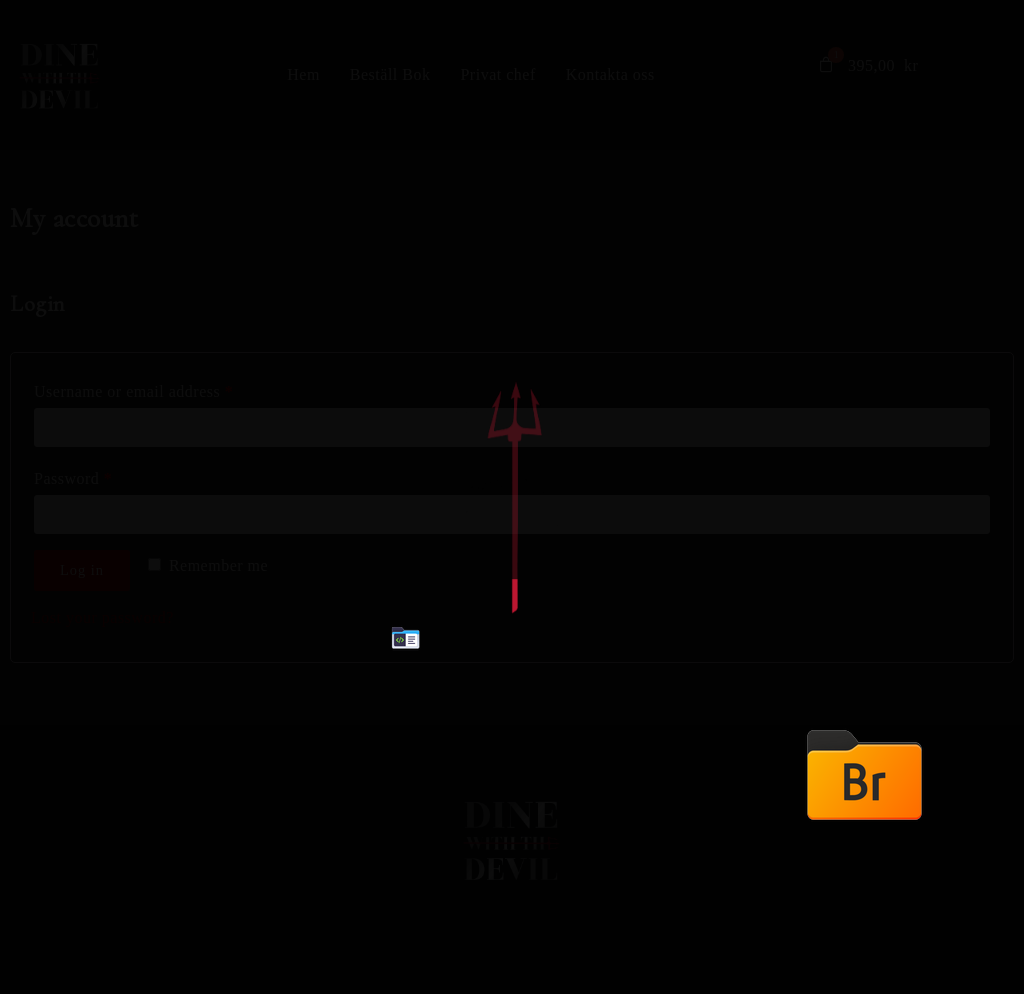  Describe the element at coordinates (405, 638) in the screenshot. I see `open folder containing programming files` at that location.